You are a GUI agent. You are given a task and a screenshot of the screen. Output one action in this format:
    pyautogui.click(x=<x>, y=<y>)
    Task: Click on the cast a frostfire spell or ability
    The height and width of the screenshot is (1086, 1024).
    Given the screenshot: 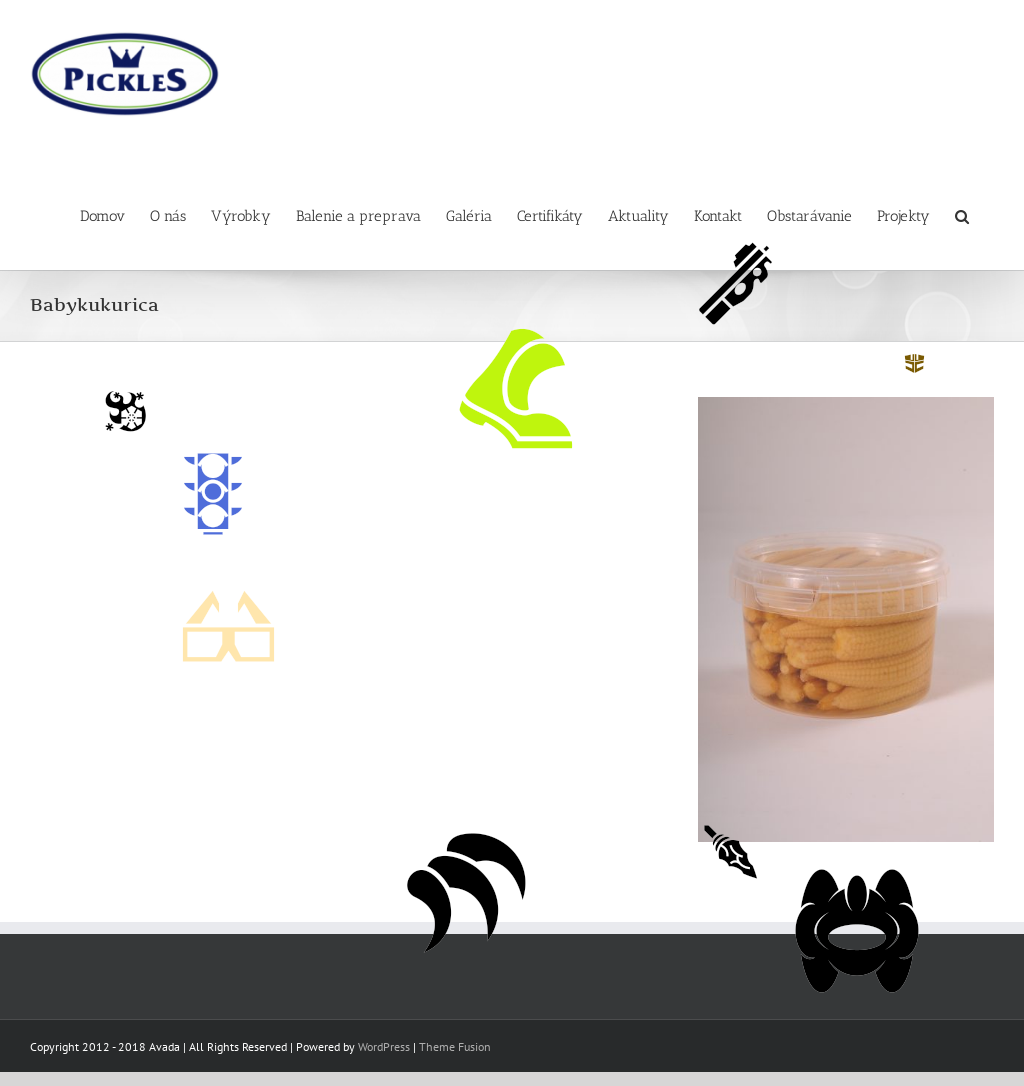 What is the action you would take?
    pyautogui.click(x=125, y=411)
    